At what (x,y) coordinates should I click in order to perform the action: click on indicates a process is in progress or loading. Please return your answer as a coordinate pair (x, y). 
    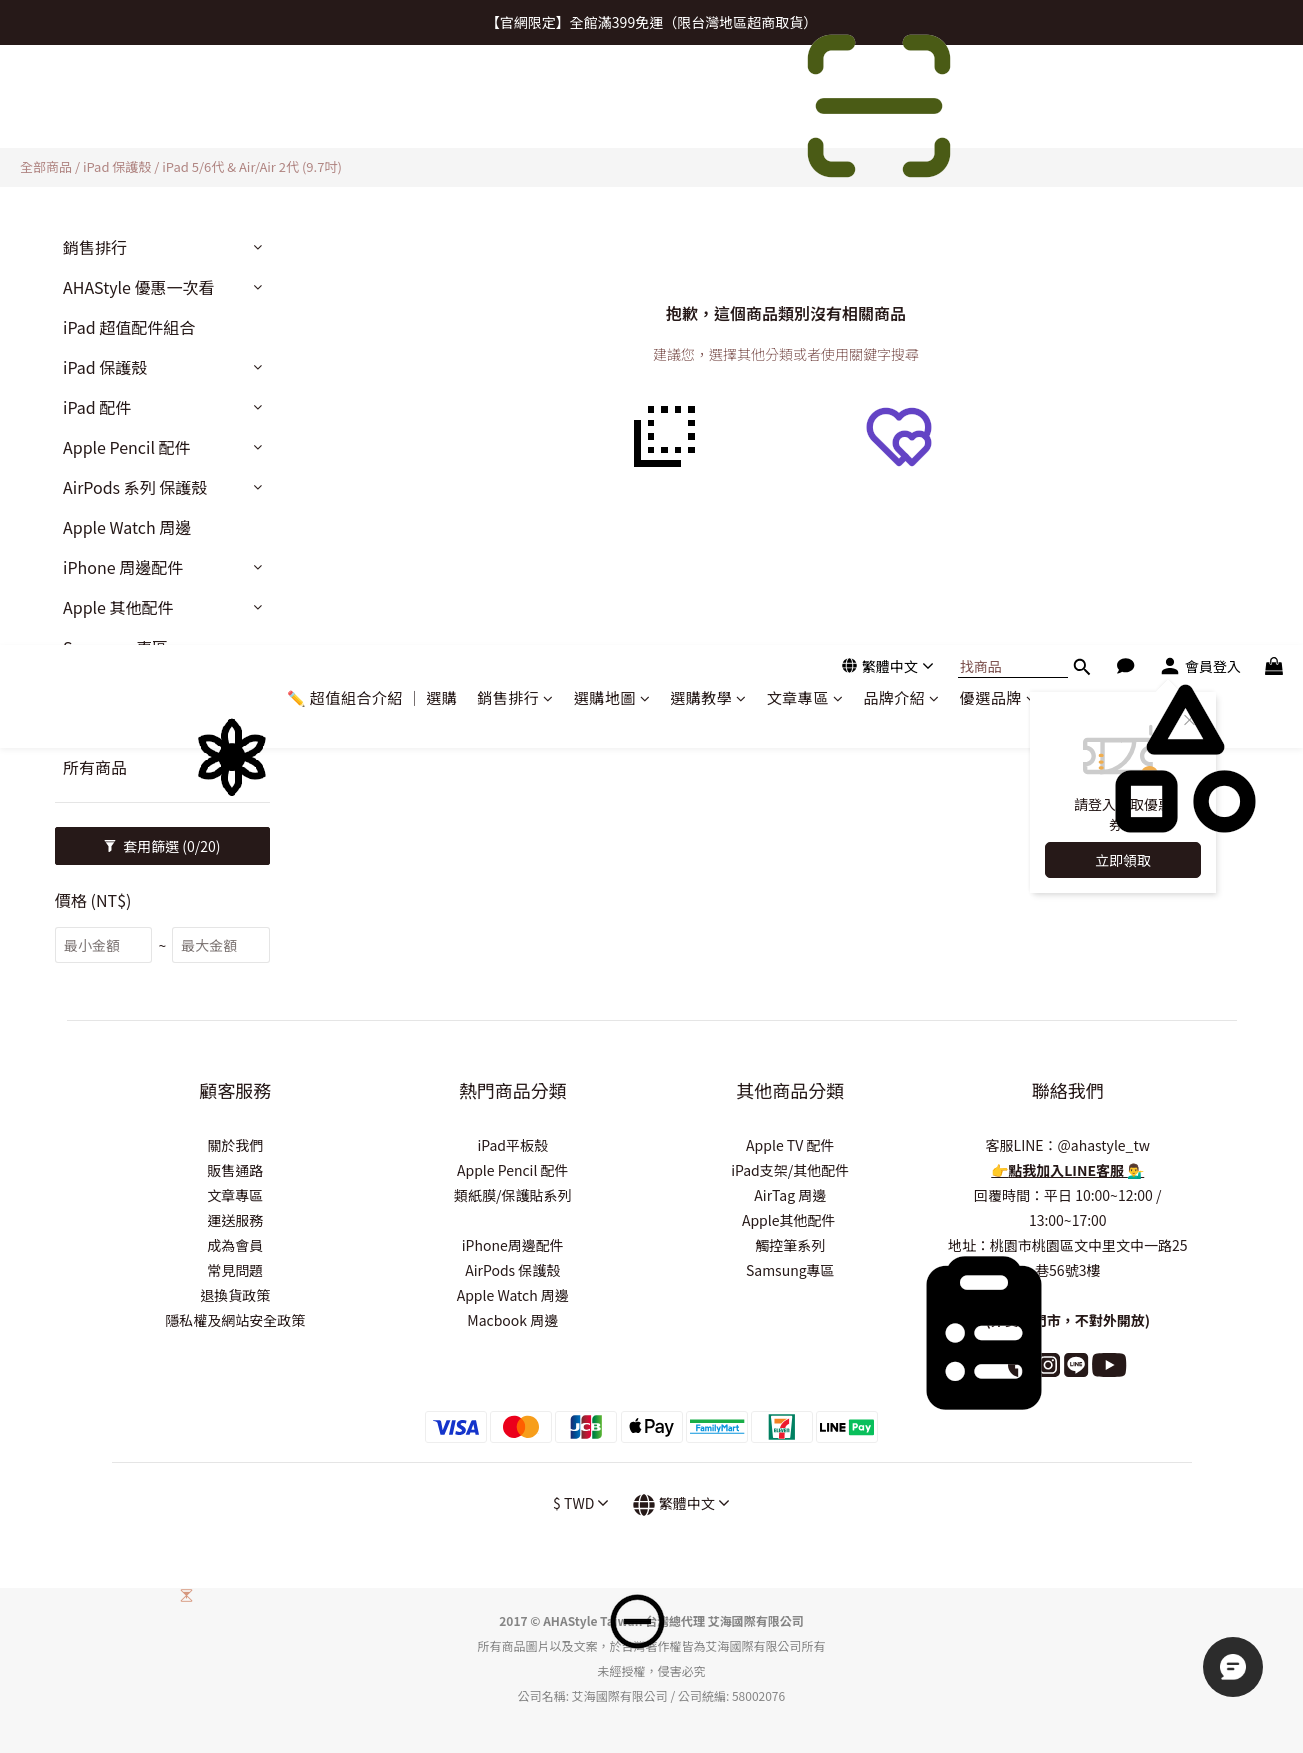
    Looking at the image, I should click on (186, 1595).